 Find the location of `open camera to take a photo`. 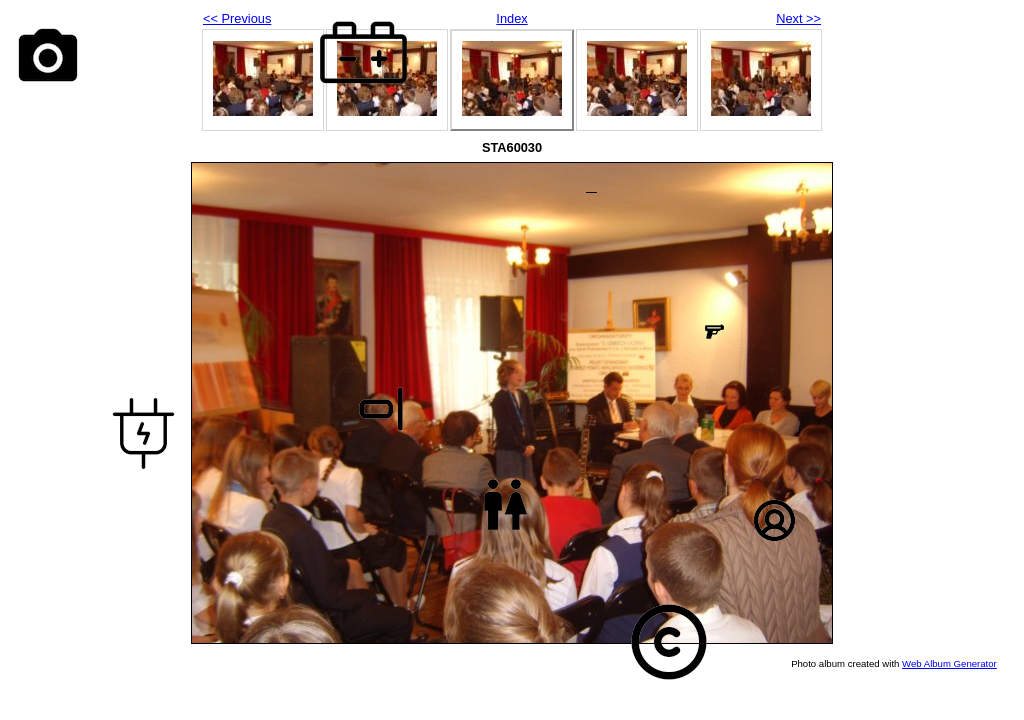

open camera to take a photo is located at coordinates (48, 58).